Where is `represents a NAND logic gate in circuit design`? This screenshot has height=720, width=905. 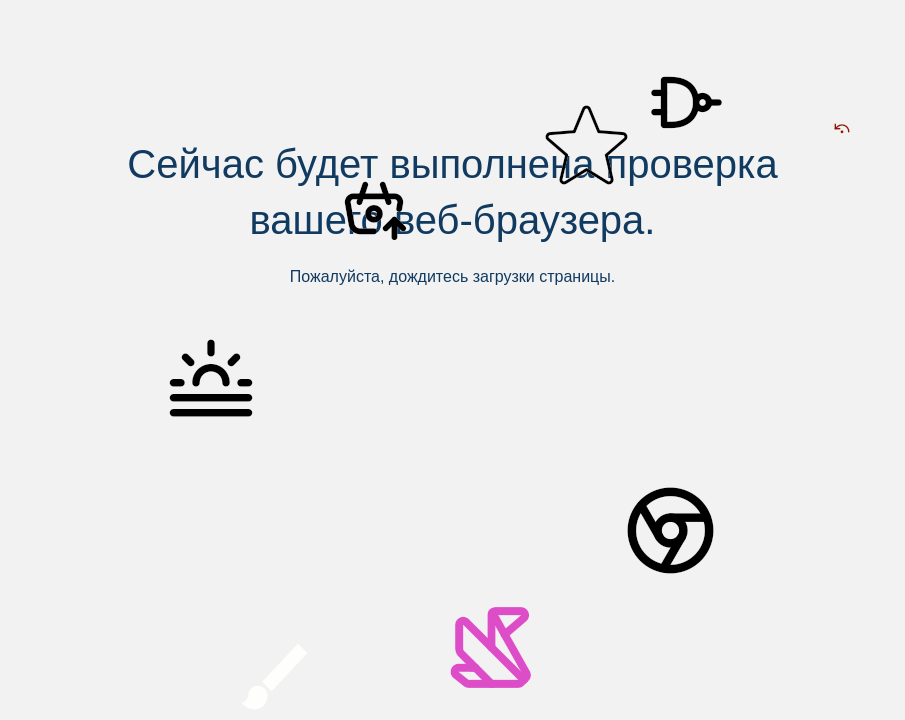 represents a NAND logic gate in circuit design is located at coordinates (686, 102).